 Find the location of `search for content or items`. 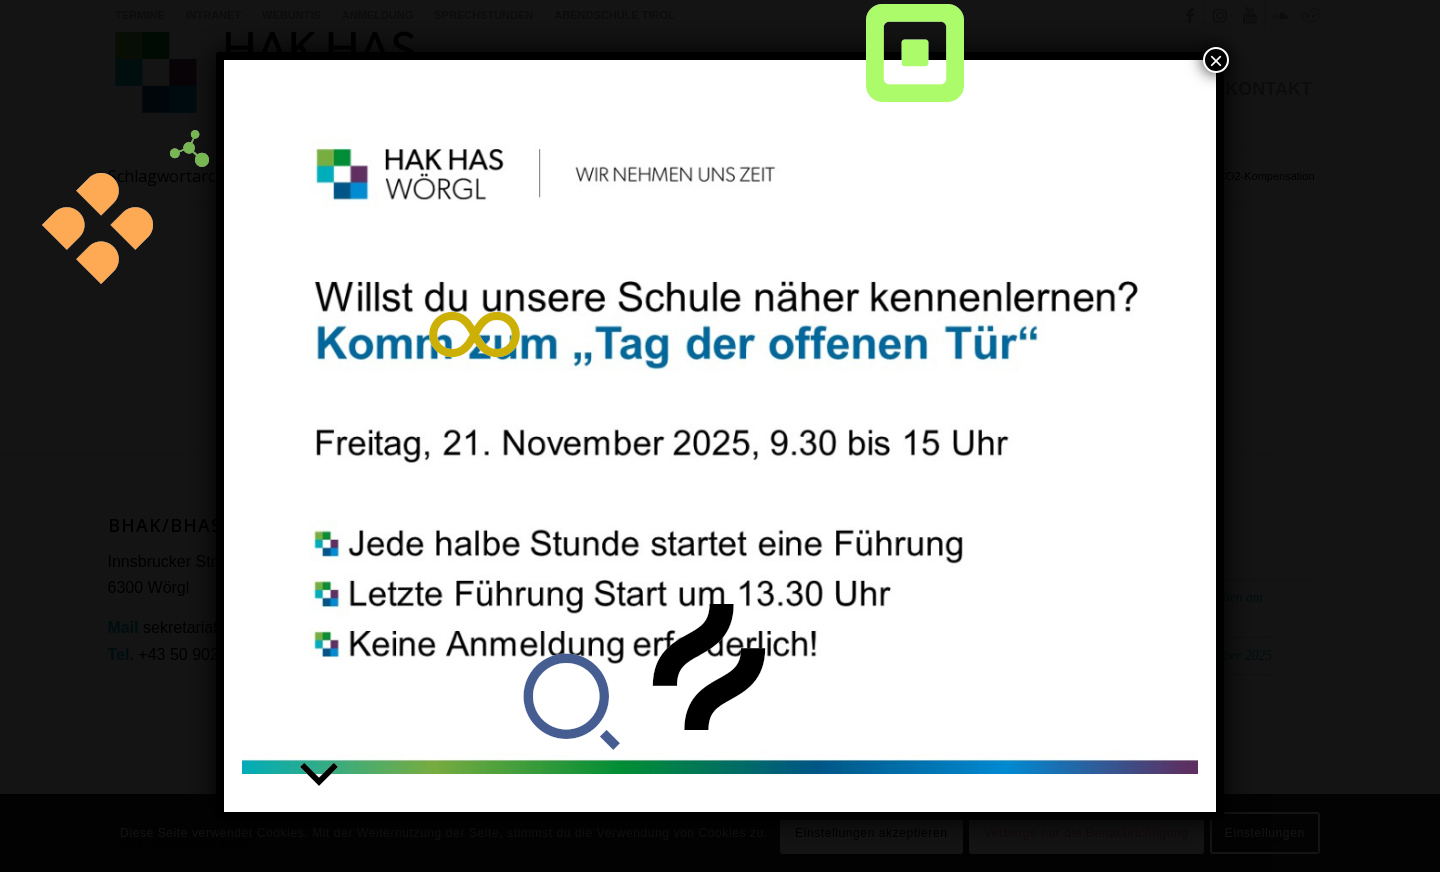

search for content or items is located at coordinates (571, 701).